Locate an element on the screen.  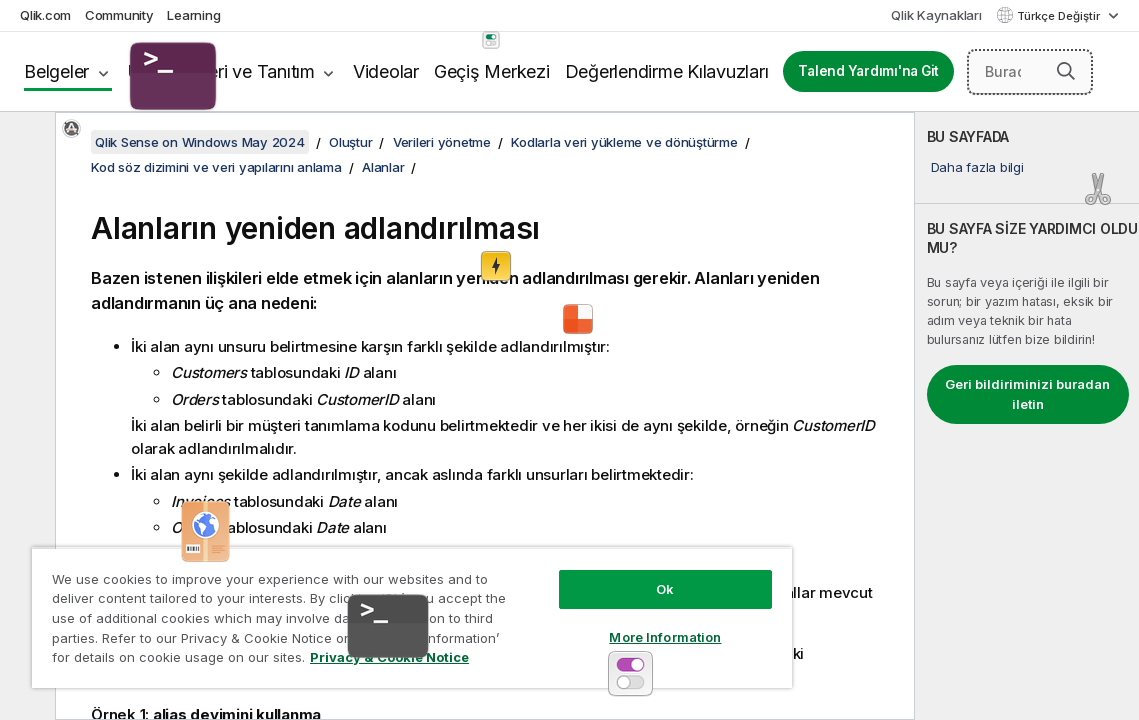
cut selected content to clipboard is located at coordinates (1098, 189).